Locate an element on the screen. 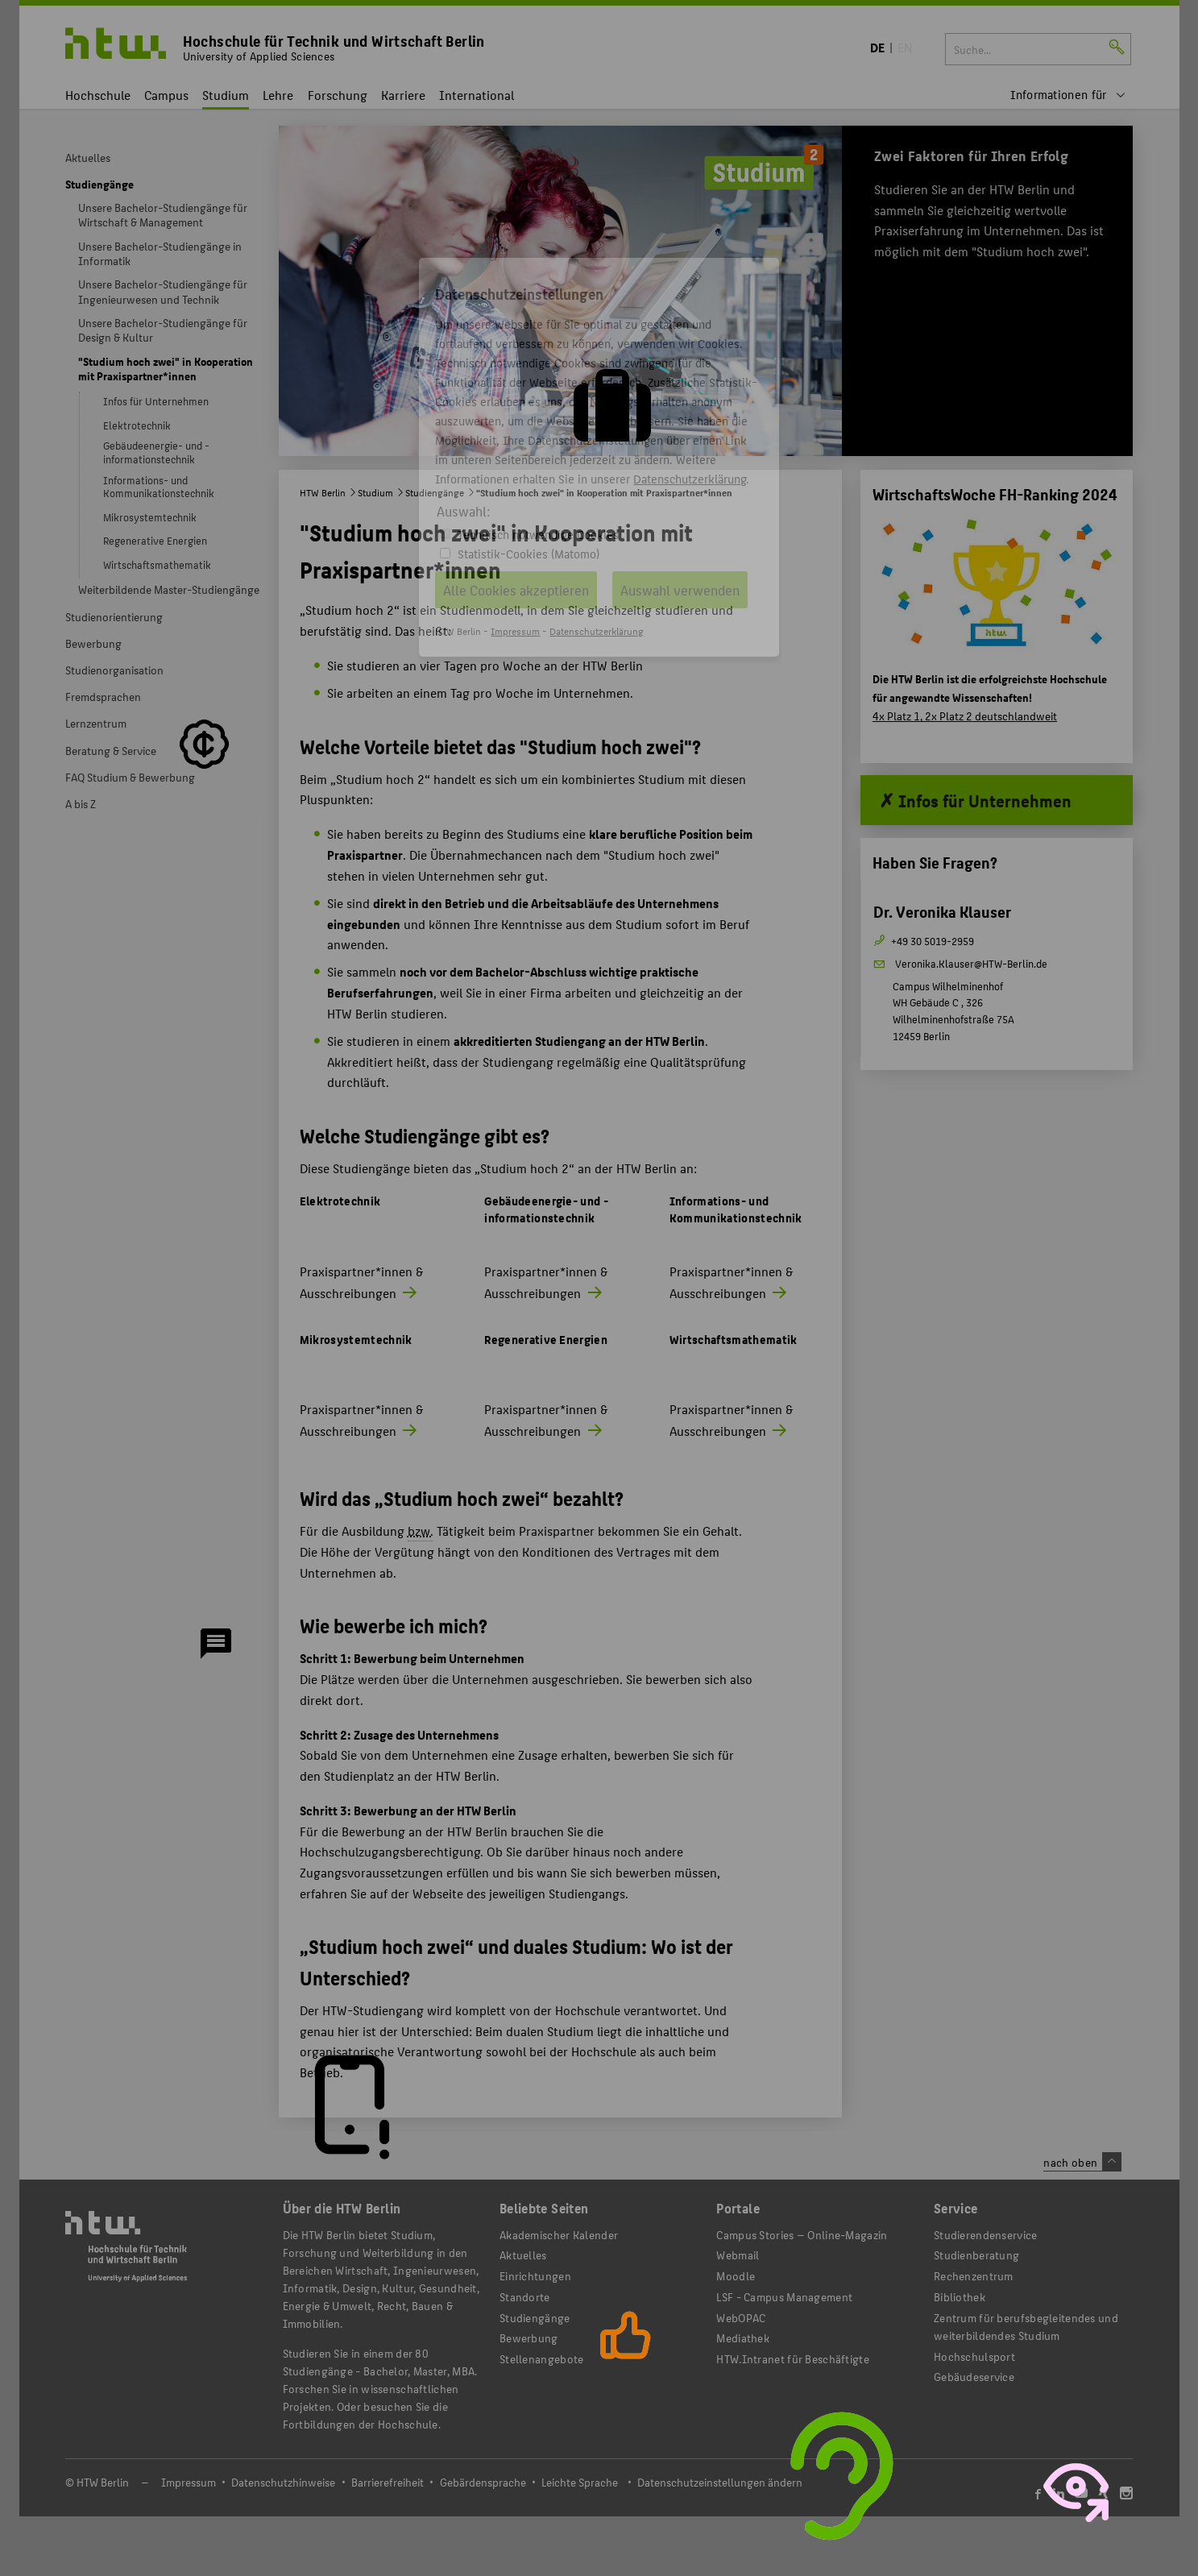 Image resolution: width=1198 pixels, height=2576 pixels. share what you're currently viewing is located at coordinates (1076, 2486).